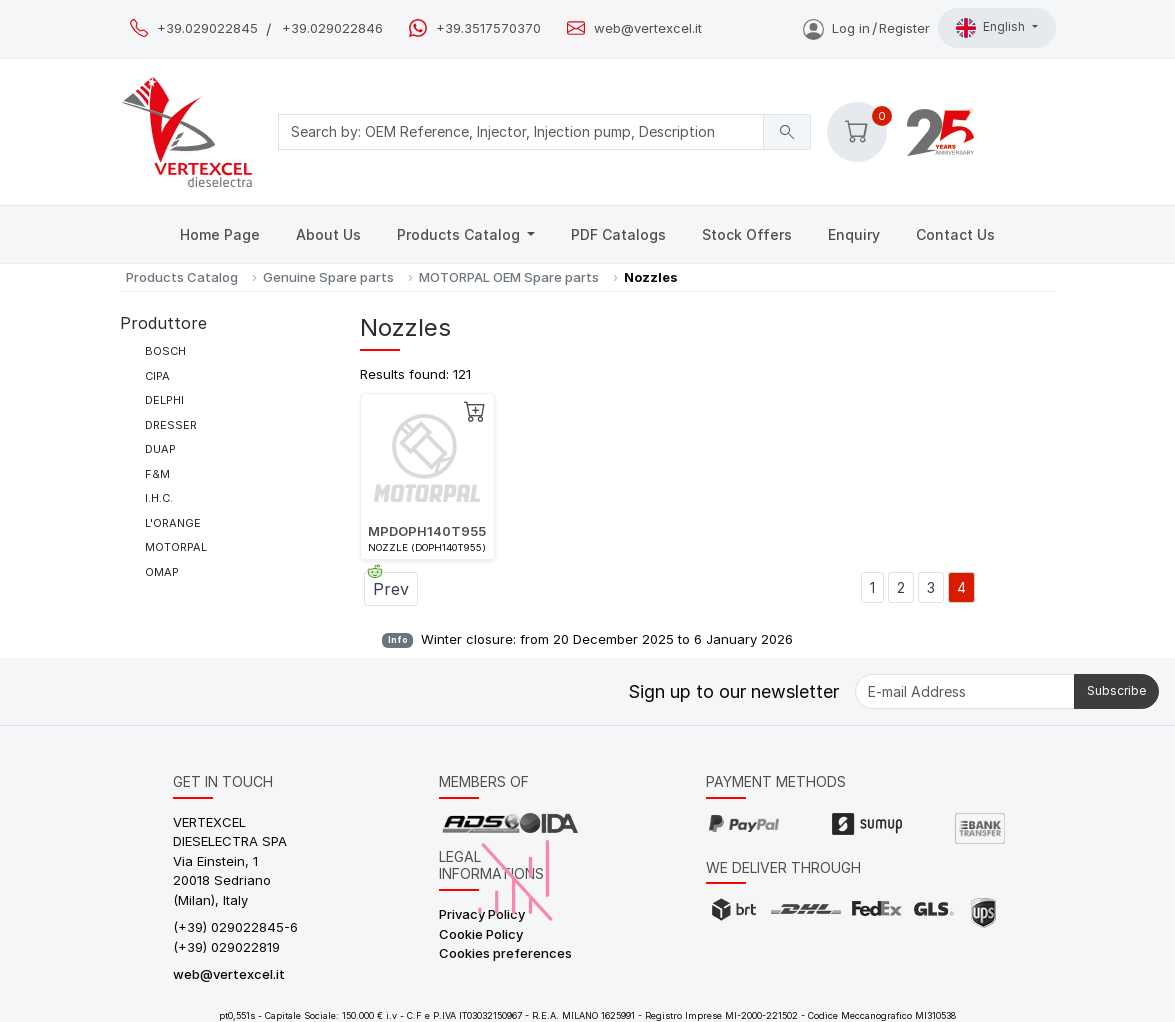 The image size is (1175, 1022). I want to click on no cellular signal available, so click(517, 882).